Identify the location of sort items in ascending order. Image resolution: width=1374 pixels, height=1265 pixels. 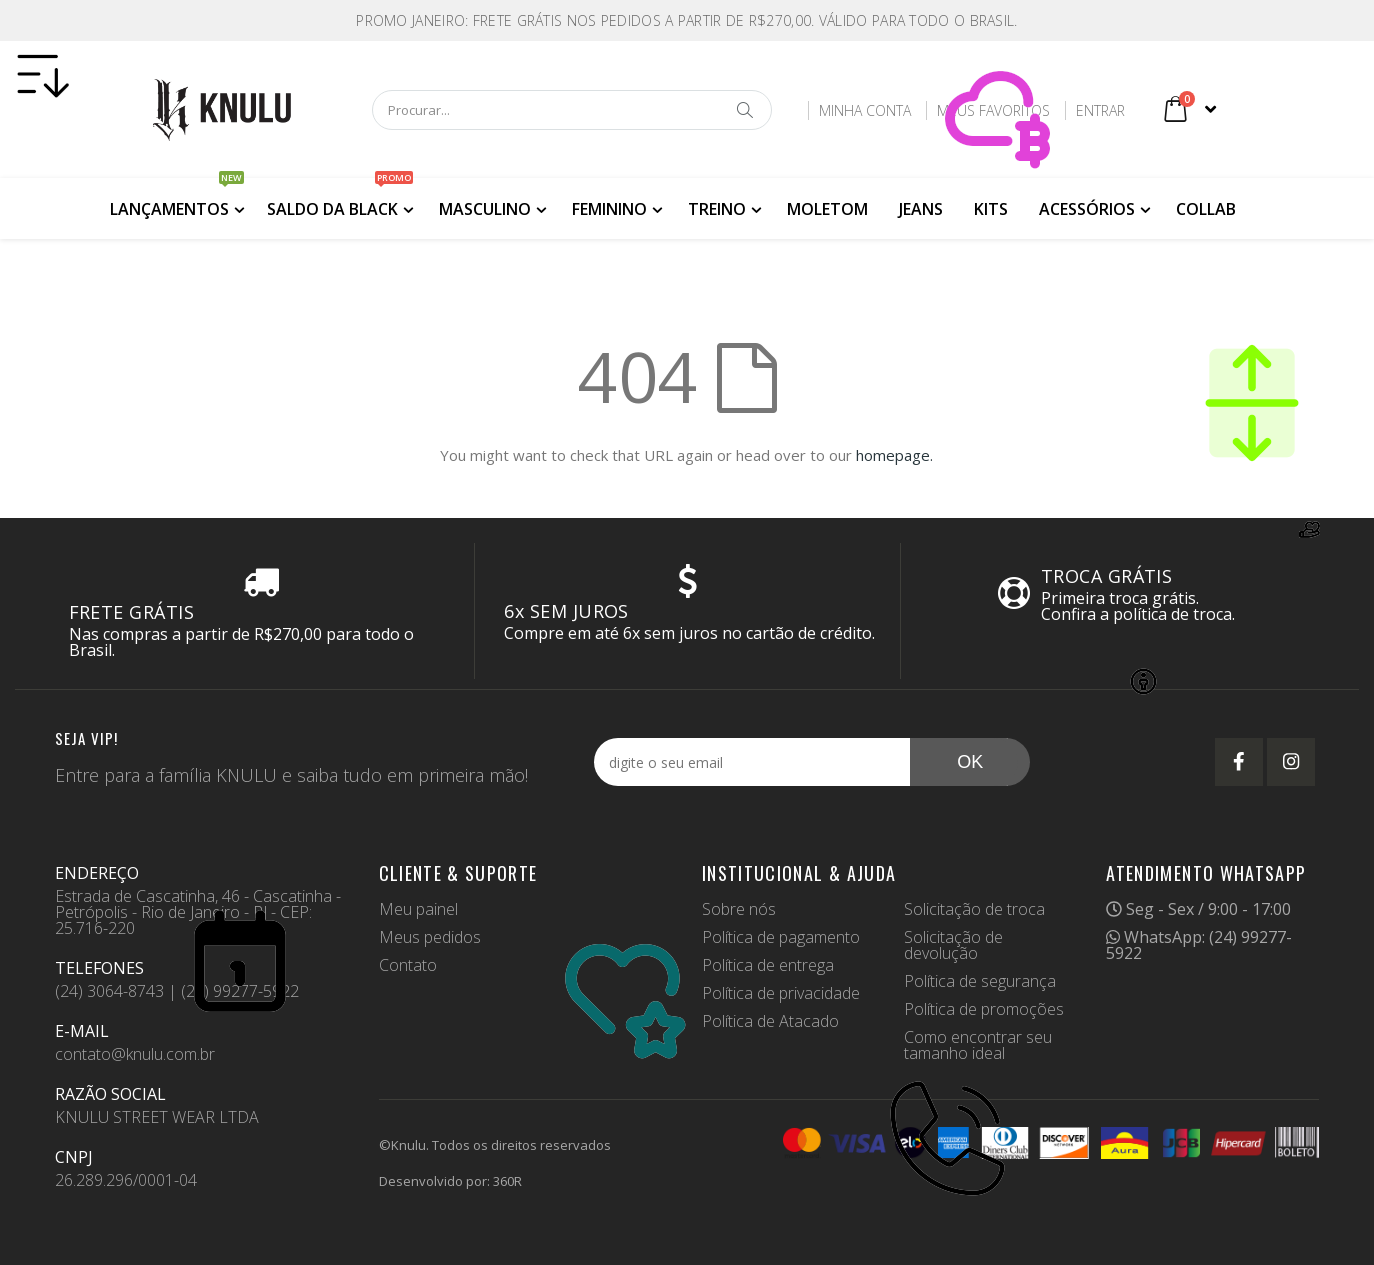
(41, 74).